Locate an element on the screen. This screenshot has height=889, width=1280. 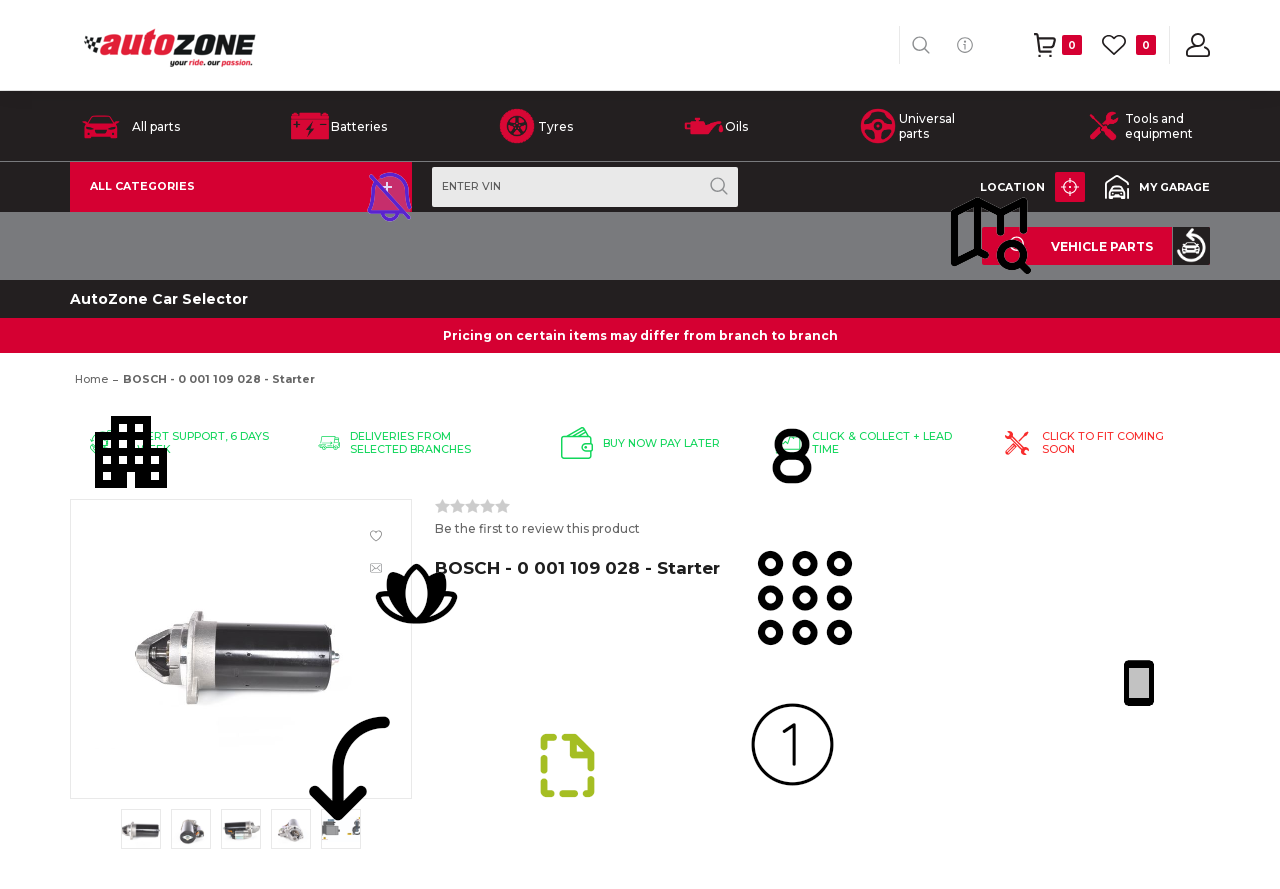
open the app drawer or menu is located at coordinates (805, 598).